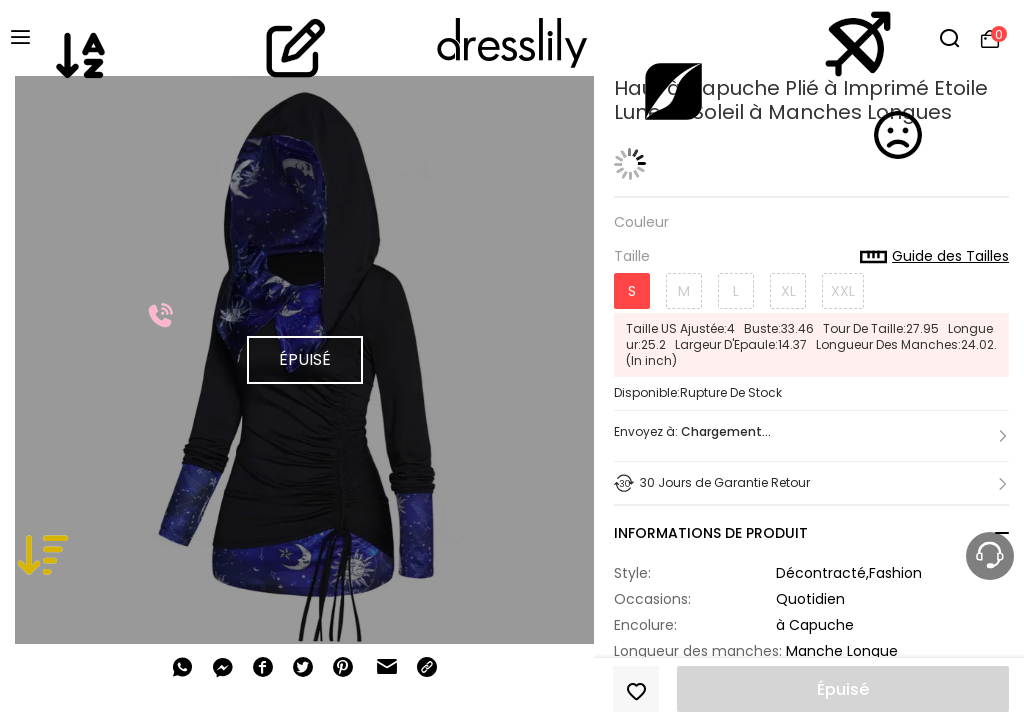  What do you see at coordinates (43, 555) in the screenshot?
I see `sort items from largest to smallest` at bounding box center [43, 555].